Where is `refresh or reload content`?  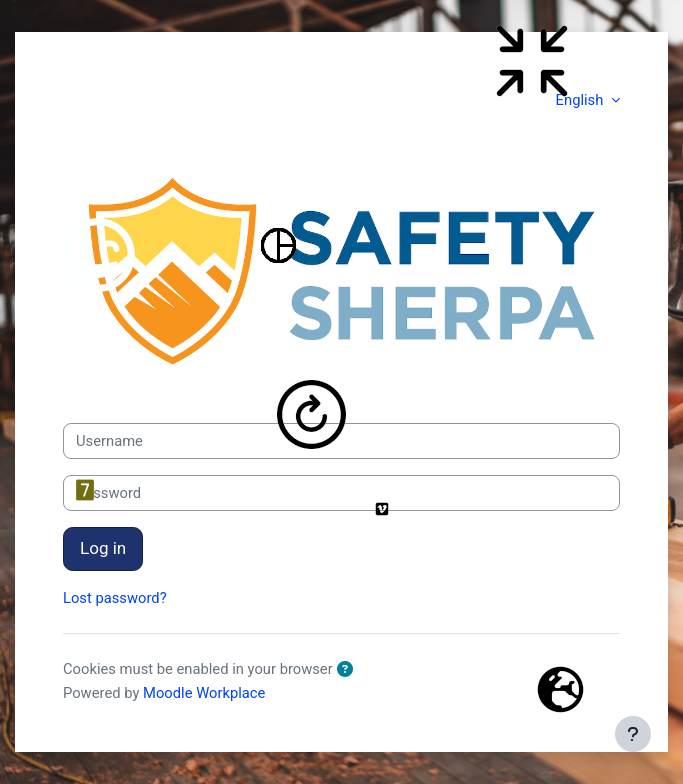
refresh or reload content is located at coordinates (311, 414).